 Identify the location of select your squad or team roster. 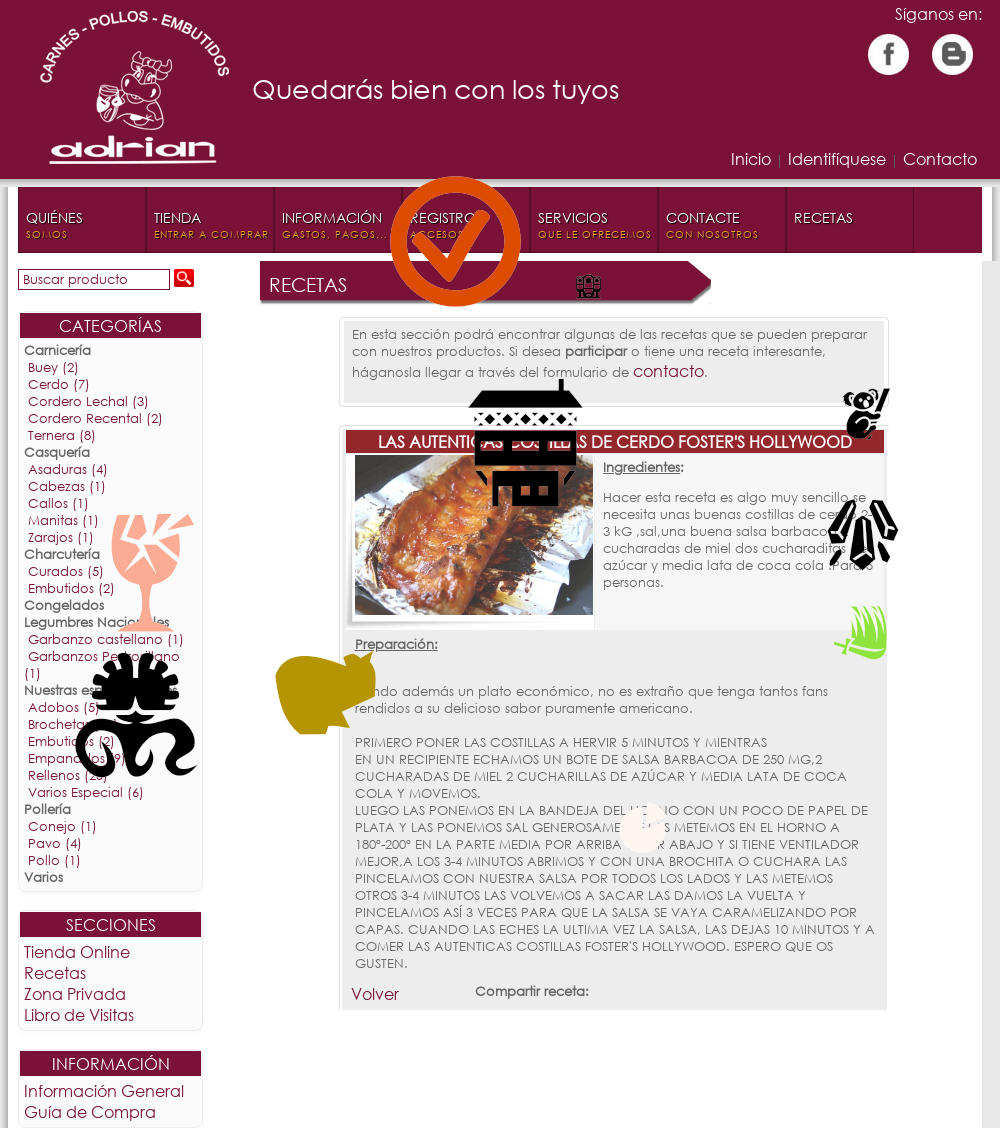
(588, 286).